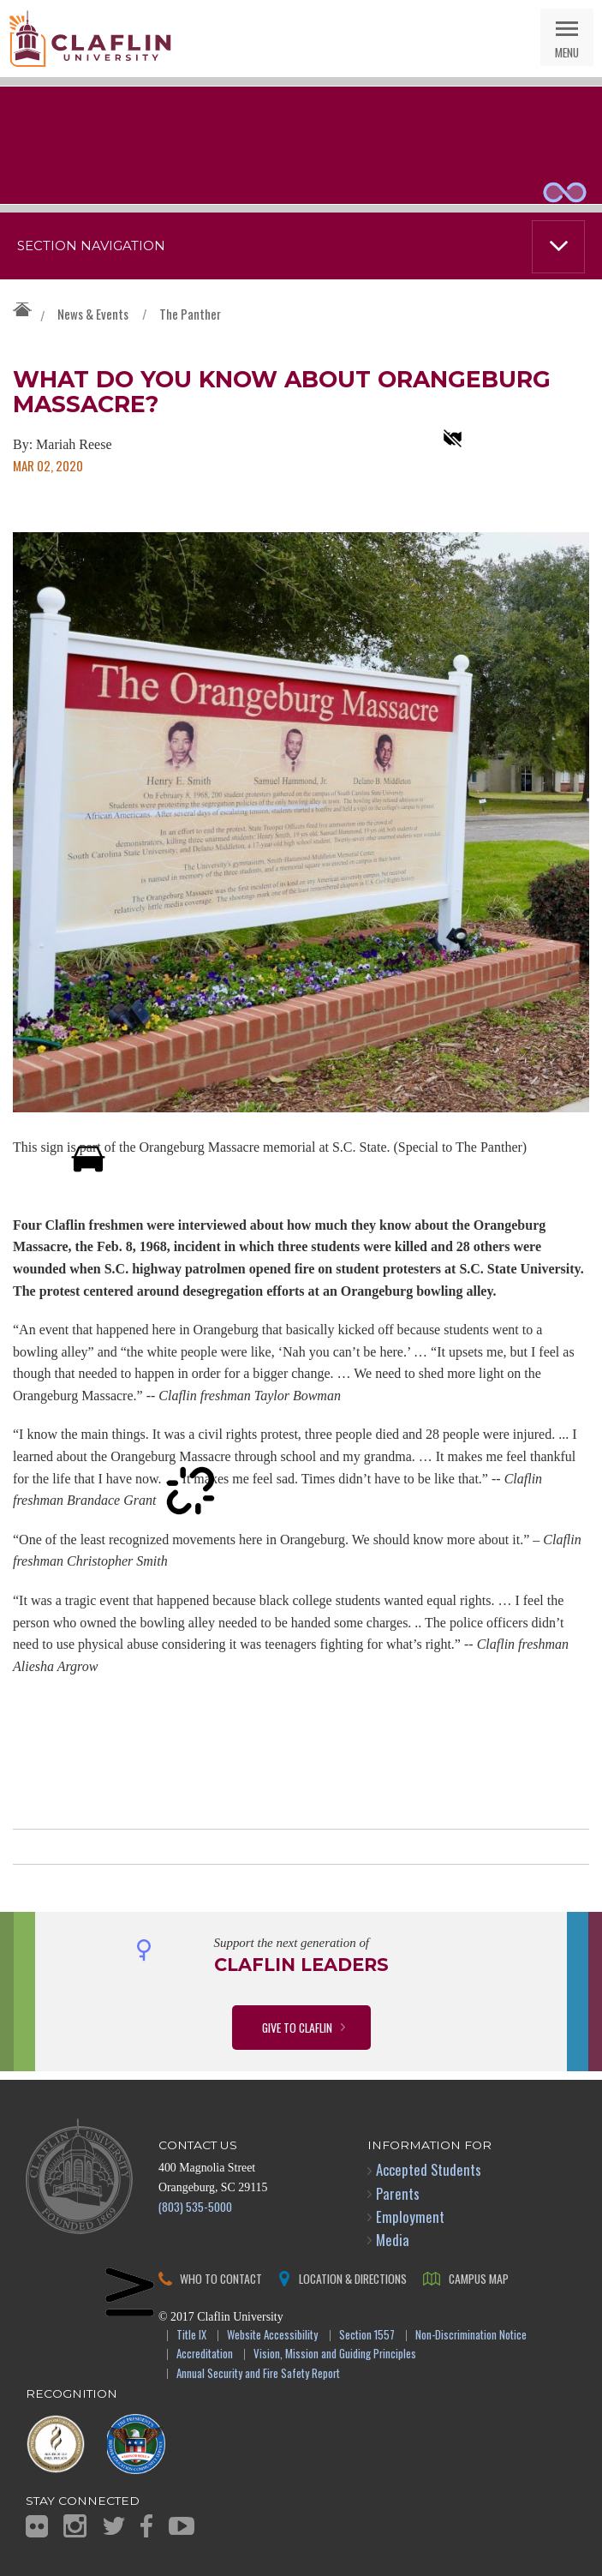 This screenshot has width=602, height=2576. Describe the element at coordinates (564, 192) in the screenshot. I see `indicates unlimited or infinite content` at that location.